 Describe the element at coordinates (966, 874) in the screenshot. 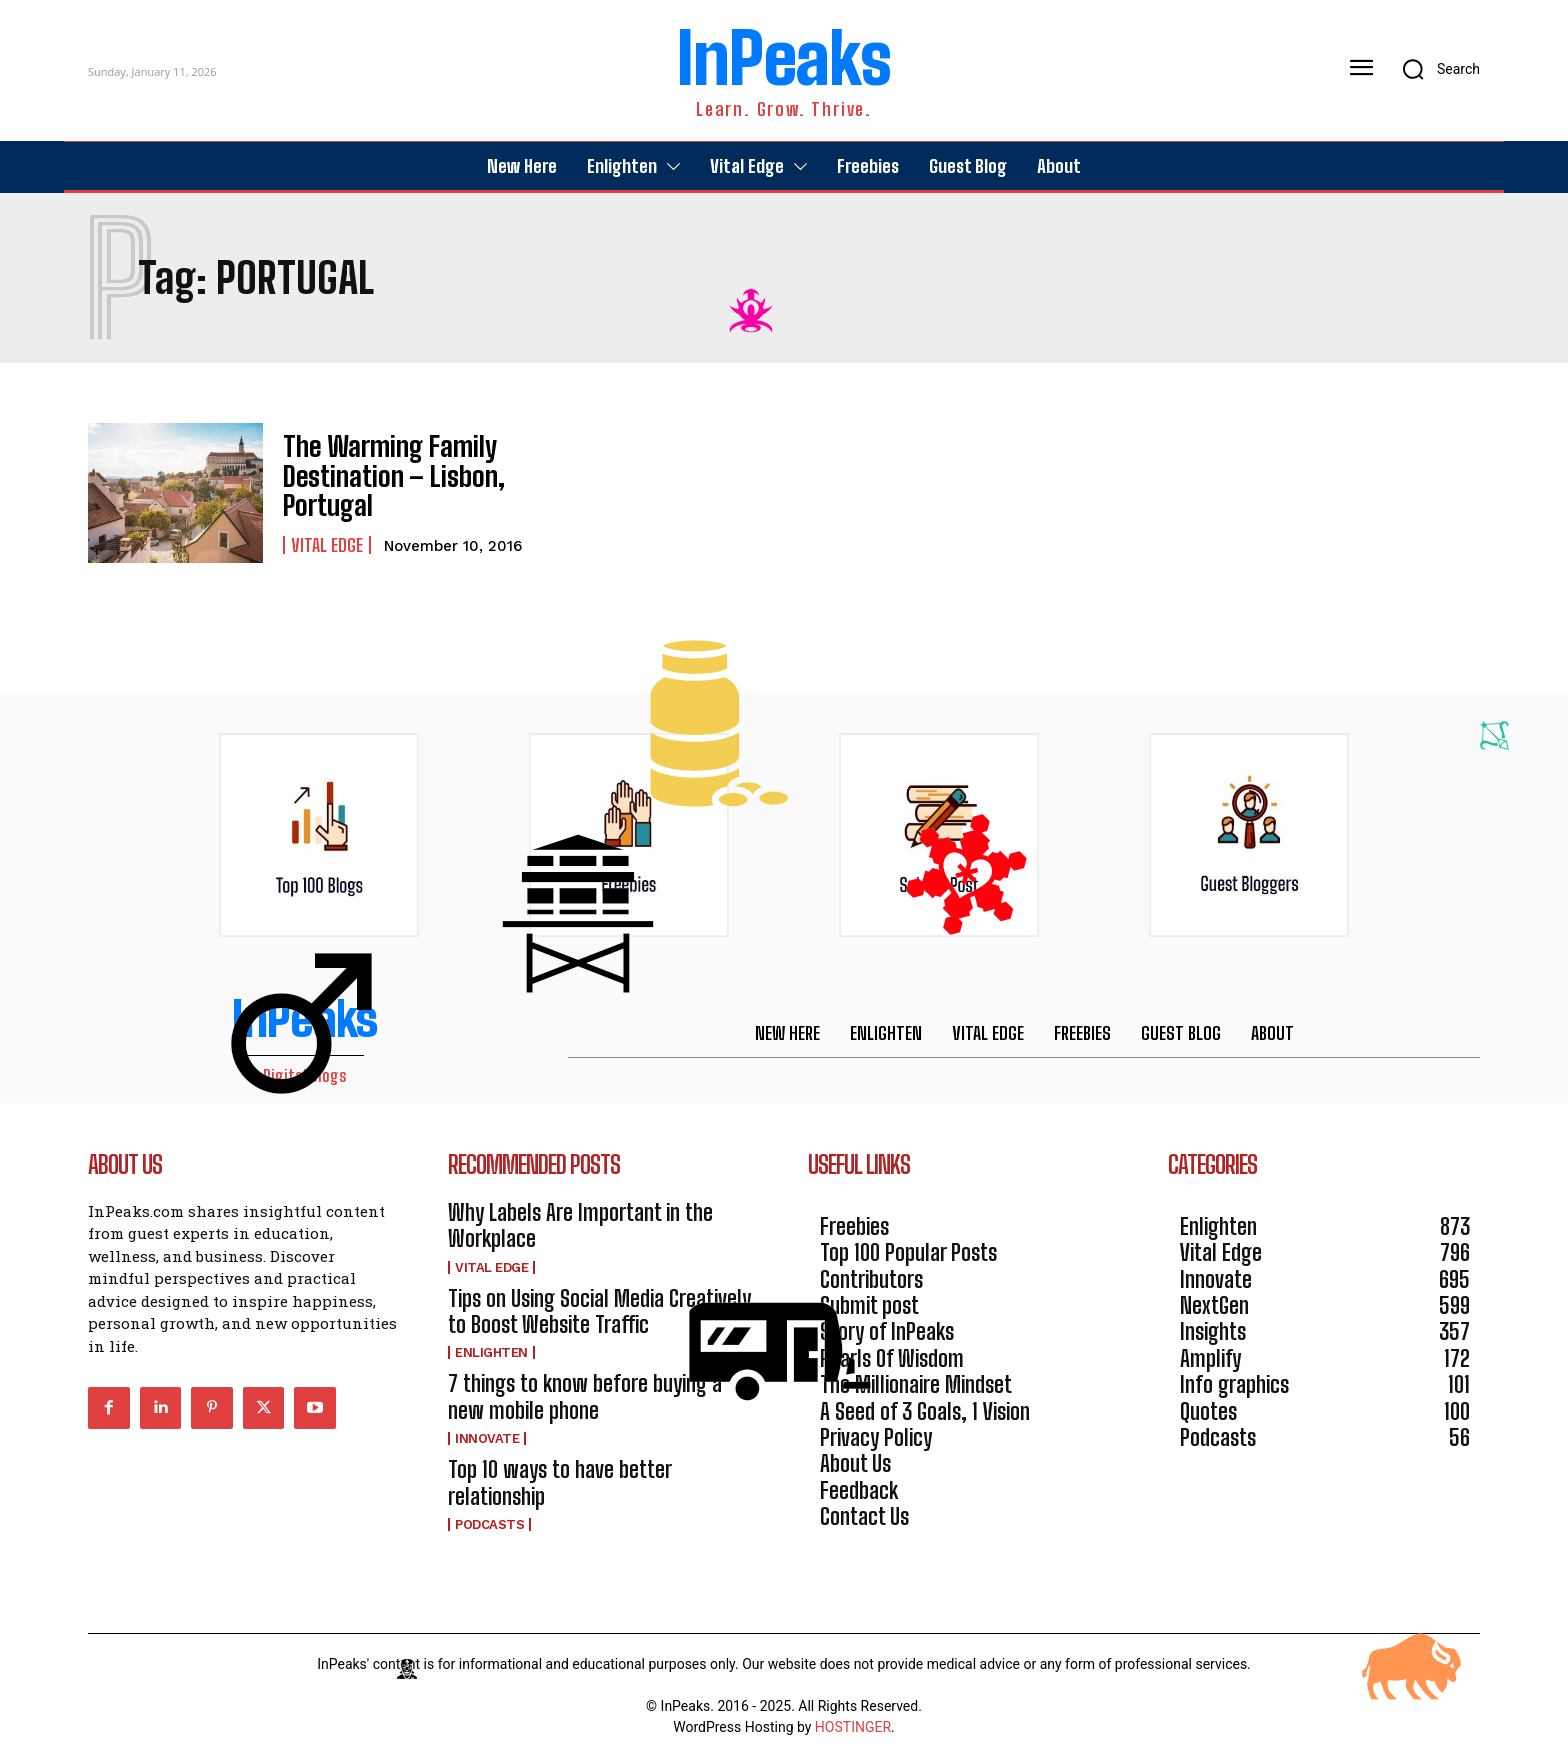

I see `indicates a frozen or cold status effect in gameplay` at that location.